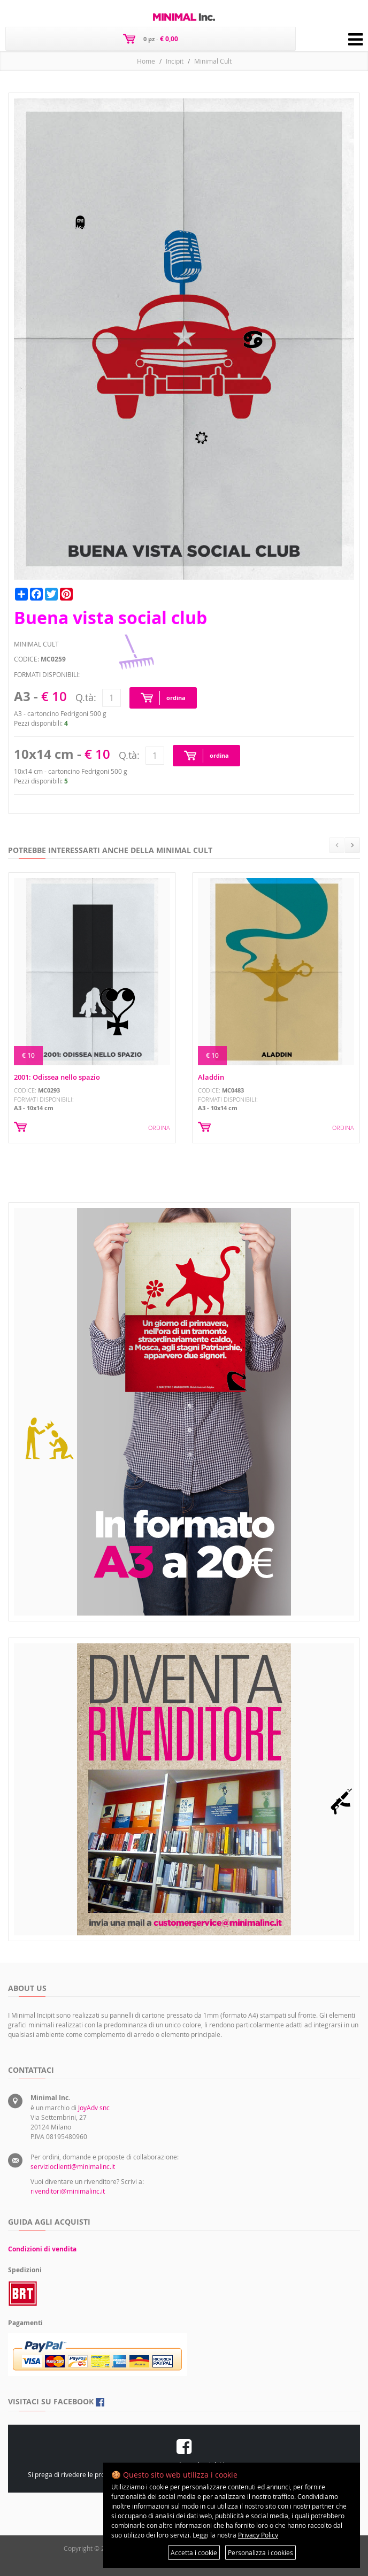 This screenshot has width=368, height=2576. What do you see at coordinates (136, 652) in the screenshot?
I see `access gardening tools or yard work features` at bounding box center [136, 652].